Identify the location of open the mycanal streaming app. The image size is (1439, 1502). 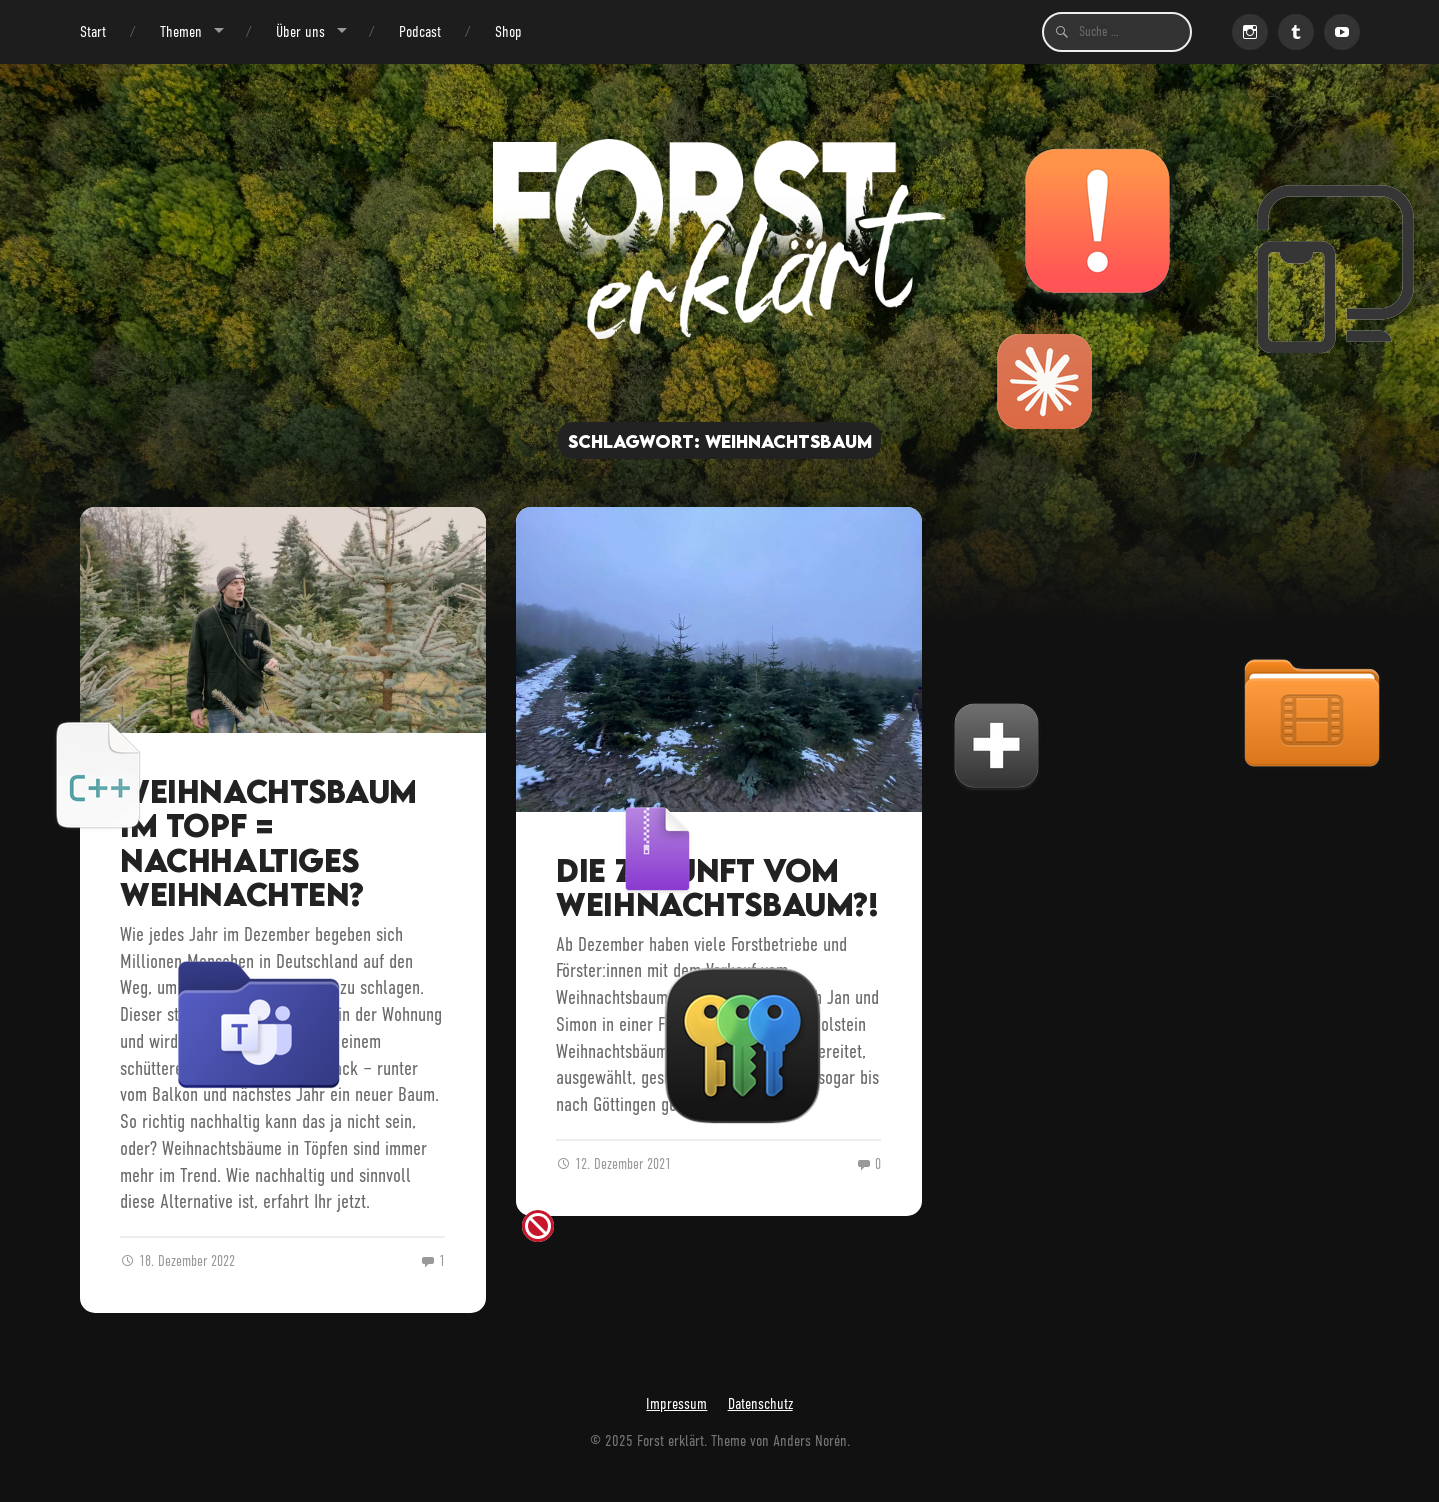
(996, 745).